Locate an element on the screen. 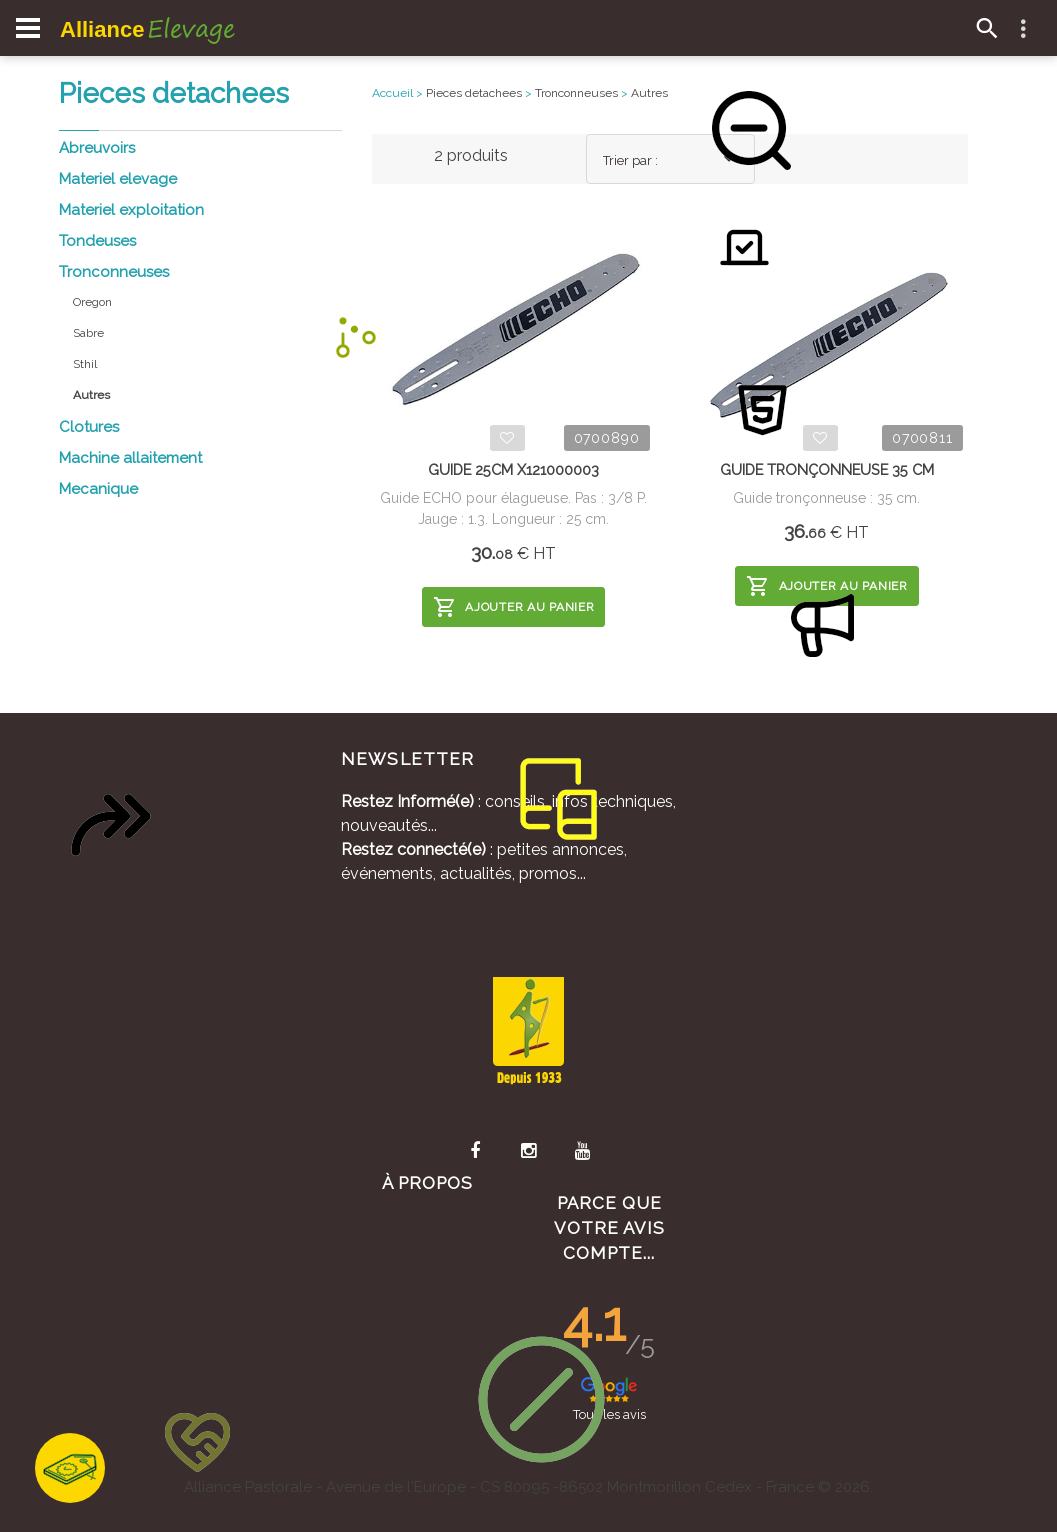 This screenshot has height=1532, width=1057. forward message or content to multiple recipients is located at coordinates (111, 825).